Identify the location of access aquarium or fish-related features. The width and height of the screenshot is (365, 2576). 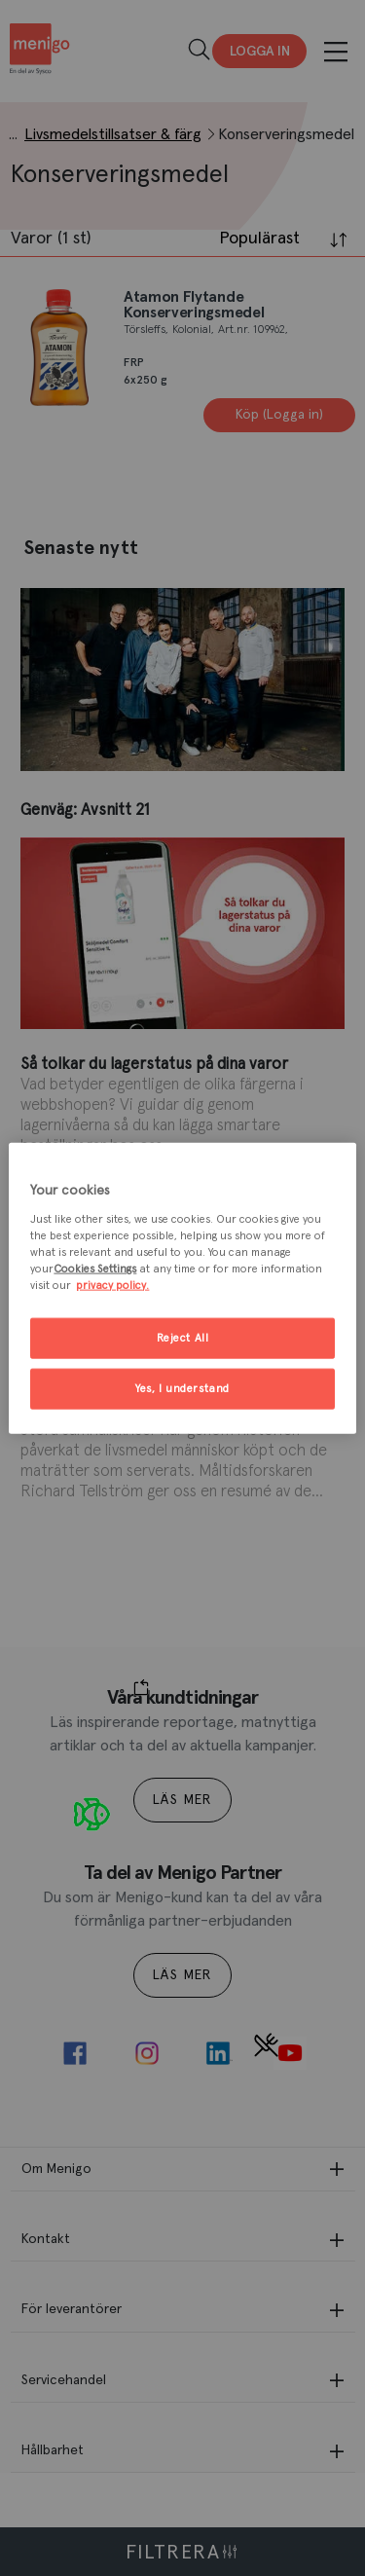
(91, 1814).